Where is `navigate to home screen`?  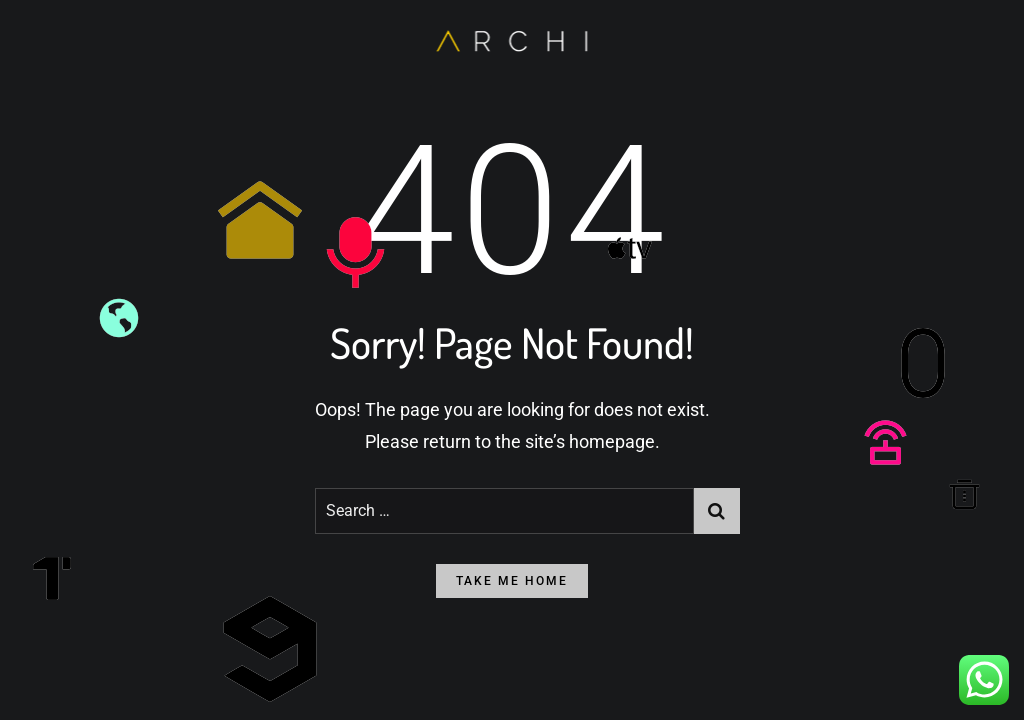
navigate to home screen is located at coordinates (260, 221).